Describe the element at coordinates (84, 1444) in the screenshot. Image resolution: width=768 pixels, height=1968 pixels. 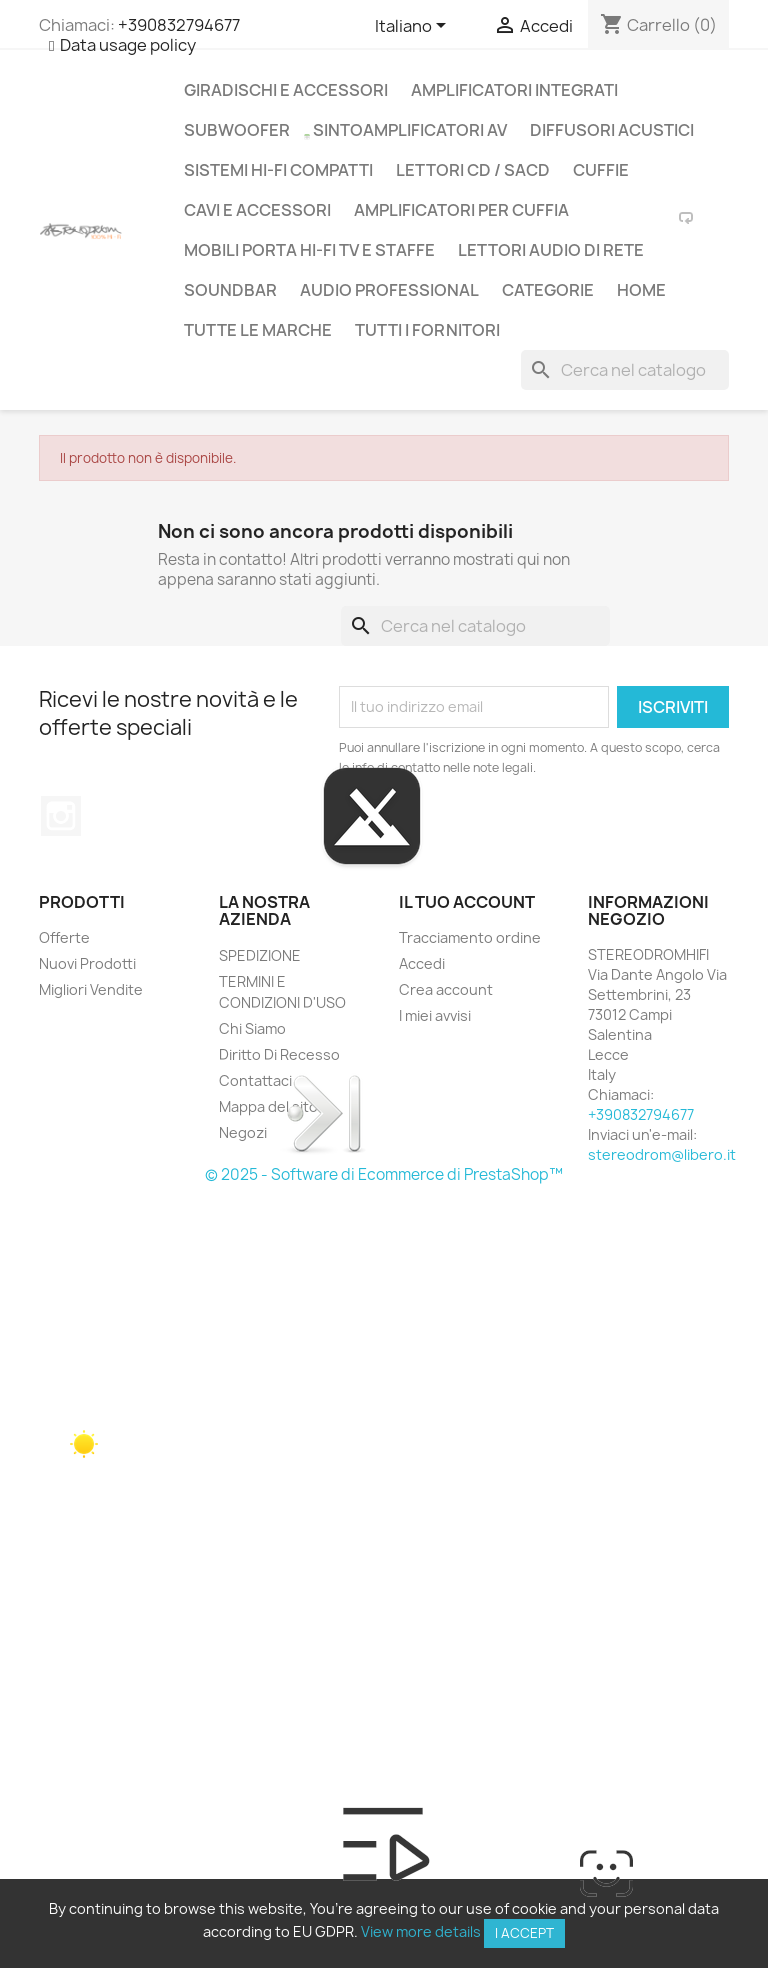
I see `indicates clear or sunny weather conditions` at that location.